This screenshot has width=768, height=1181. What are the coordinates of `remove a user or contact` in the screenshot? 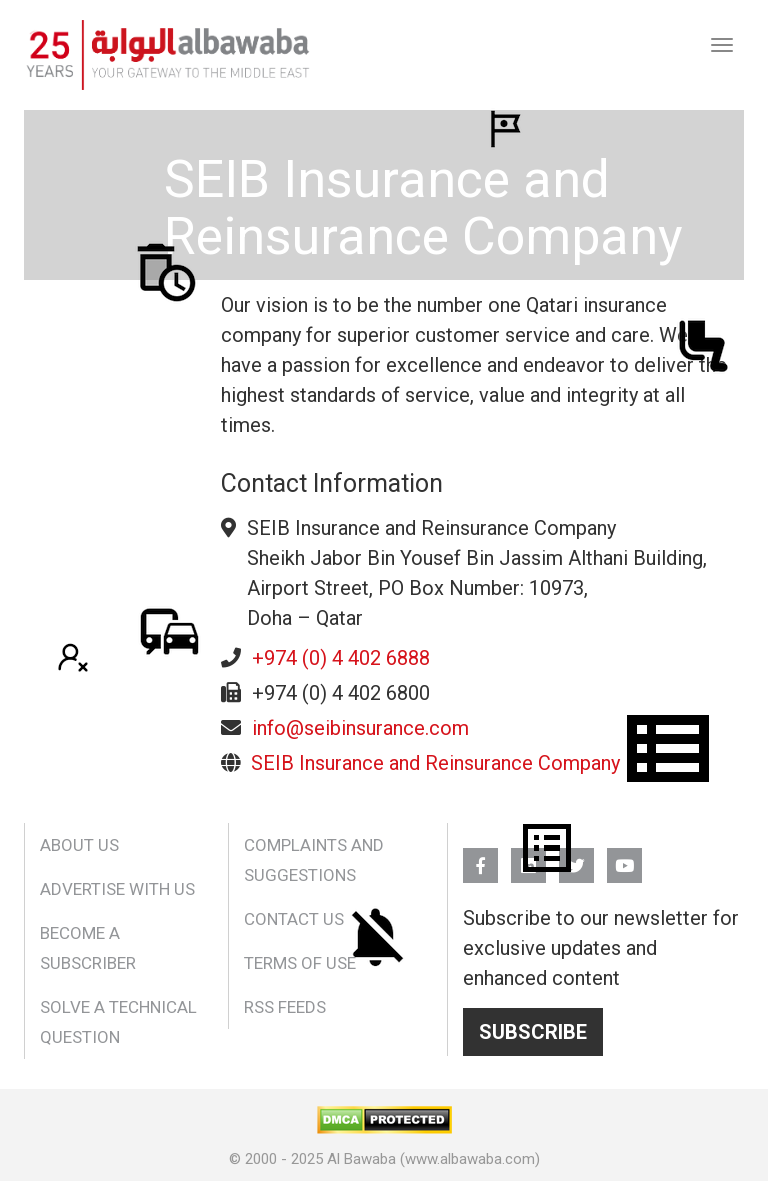 It's located at (73, 657).